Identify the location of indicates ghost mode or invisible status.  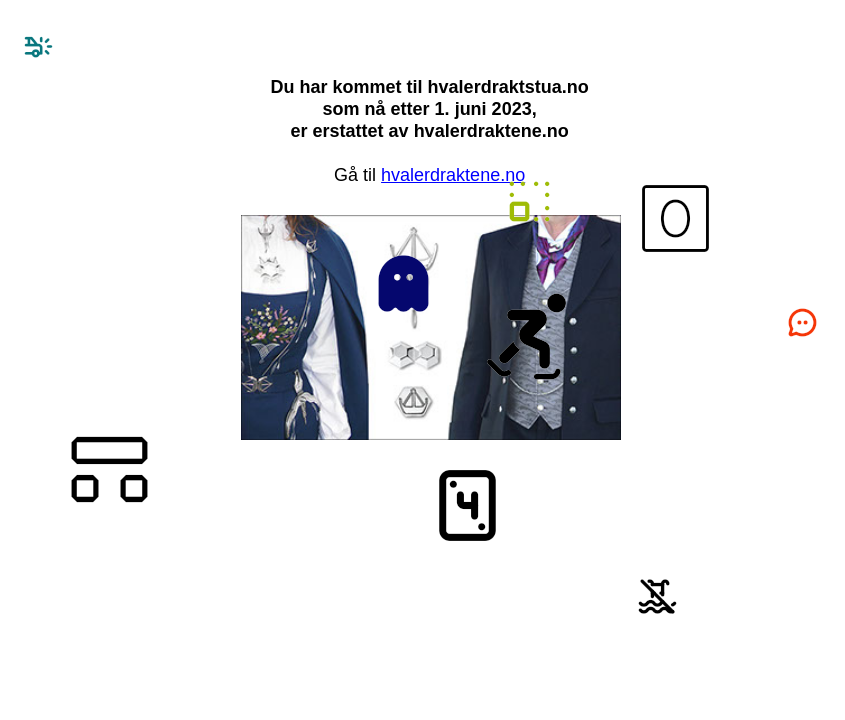
(403, 283).